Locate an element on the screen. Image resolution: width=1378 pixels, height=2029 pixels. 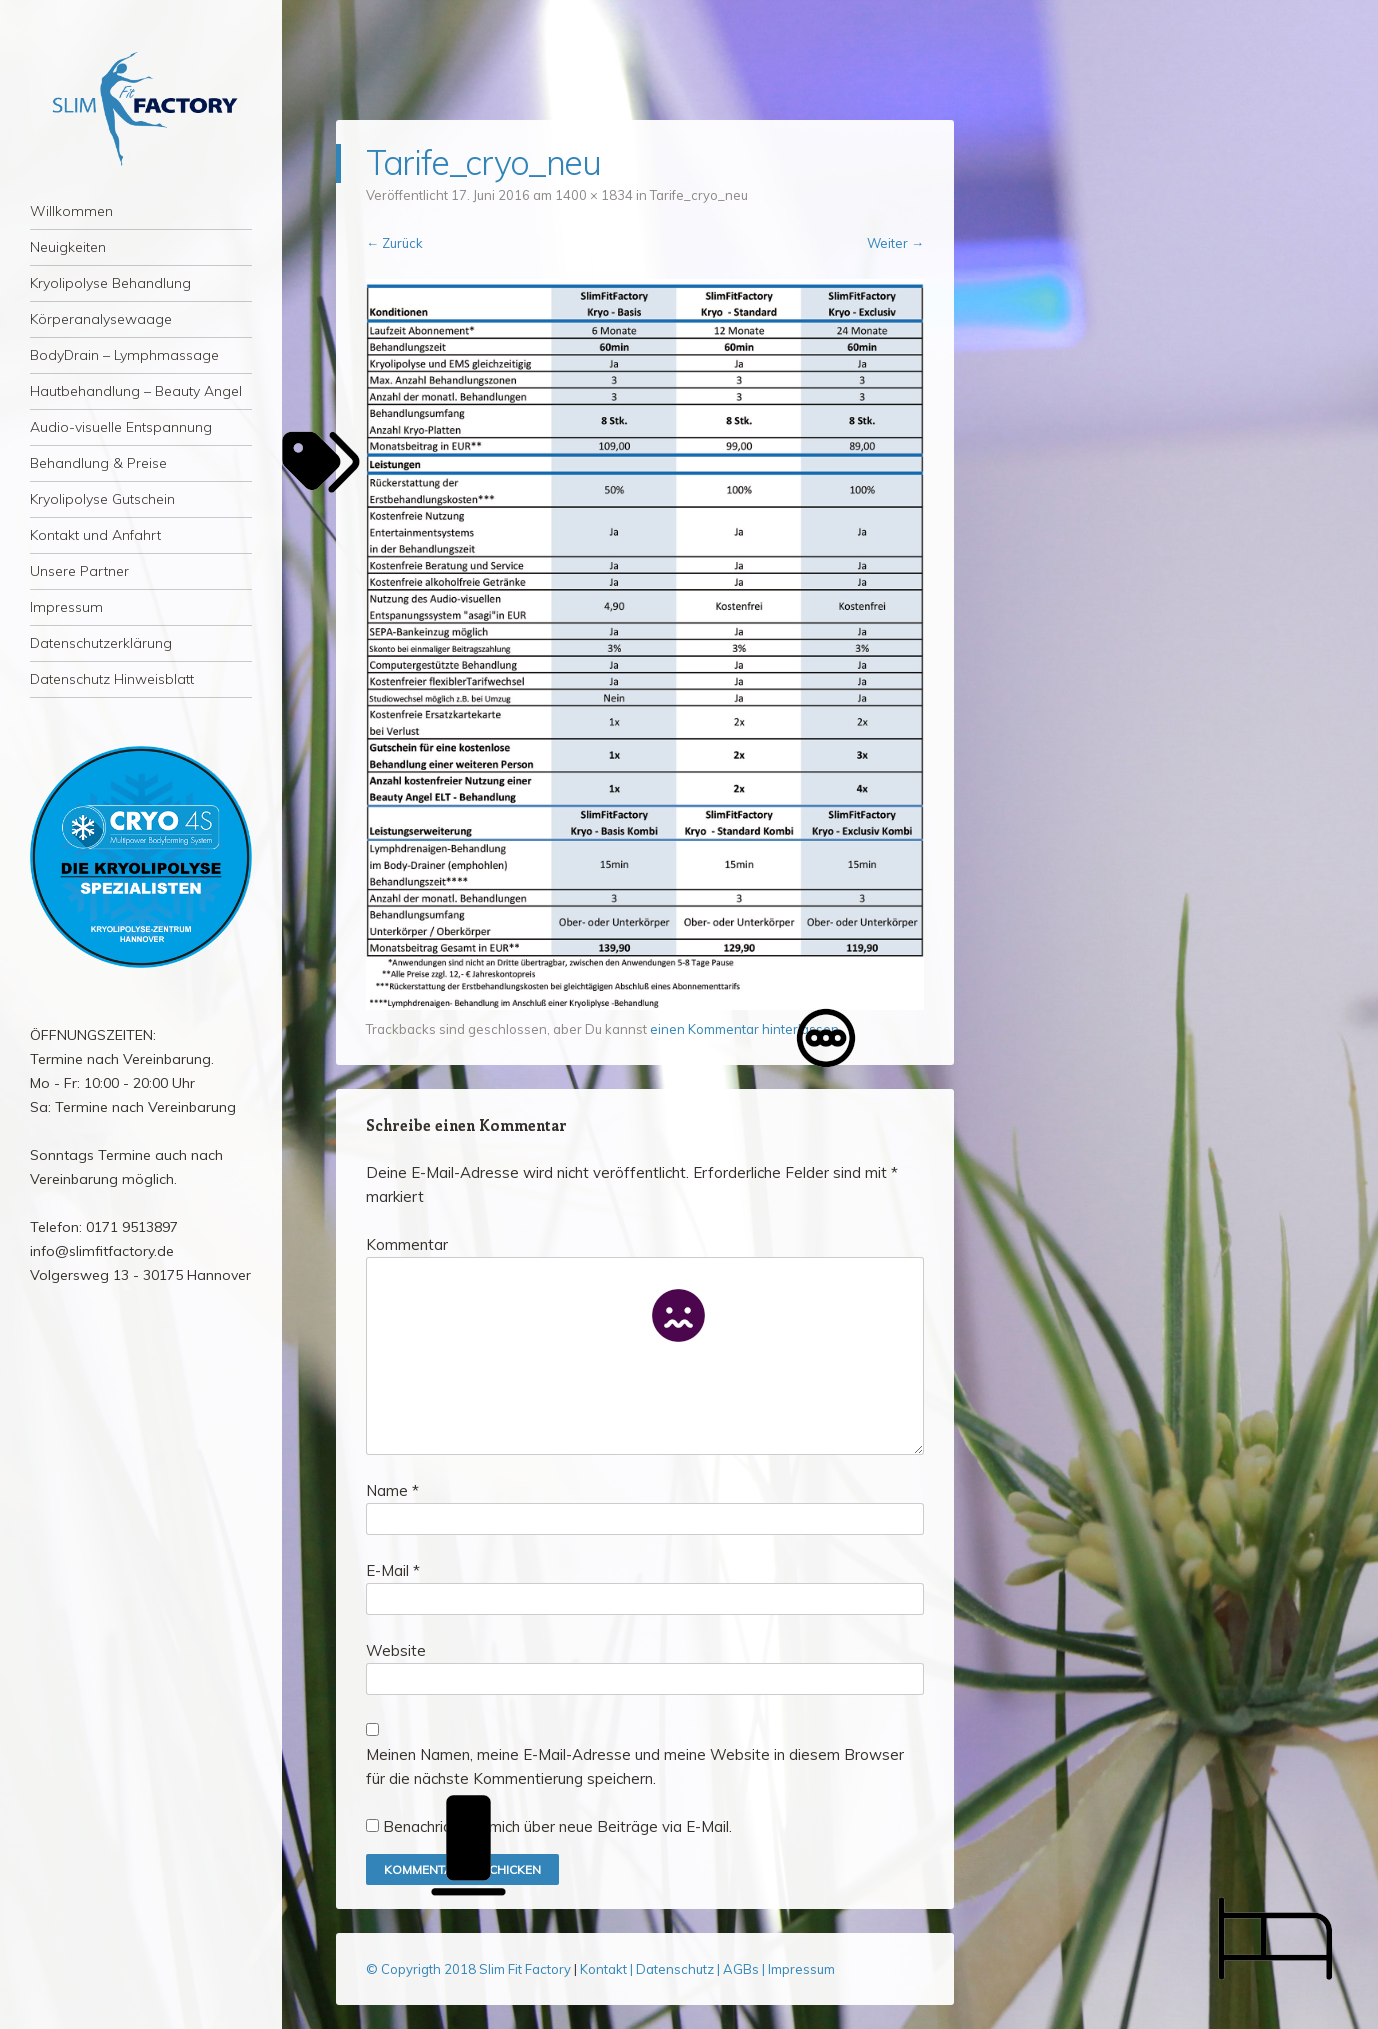
view or manage tags is located at coordinates (319, 464).